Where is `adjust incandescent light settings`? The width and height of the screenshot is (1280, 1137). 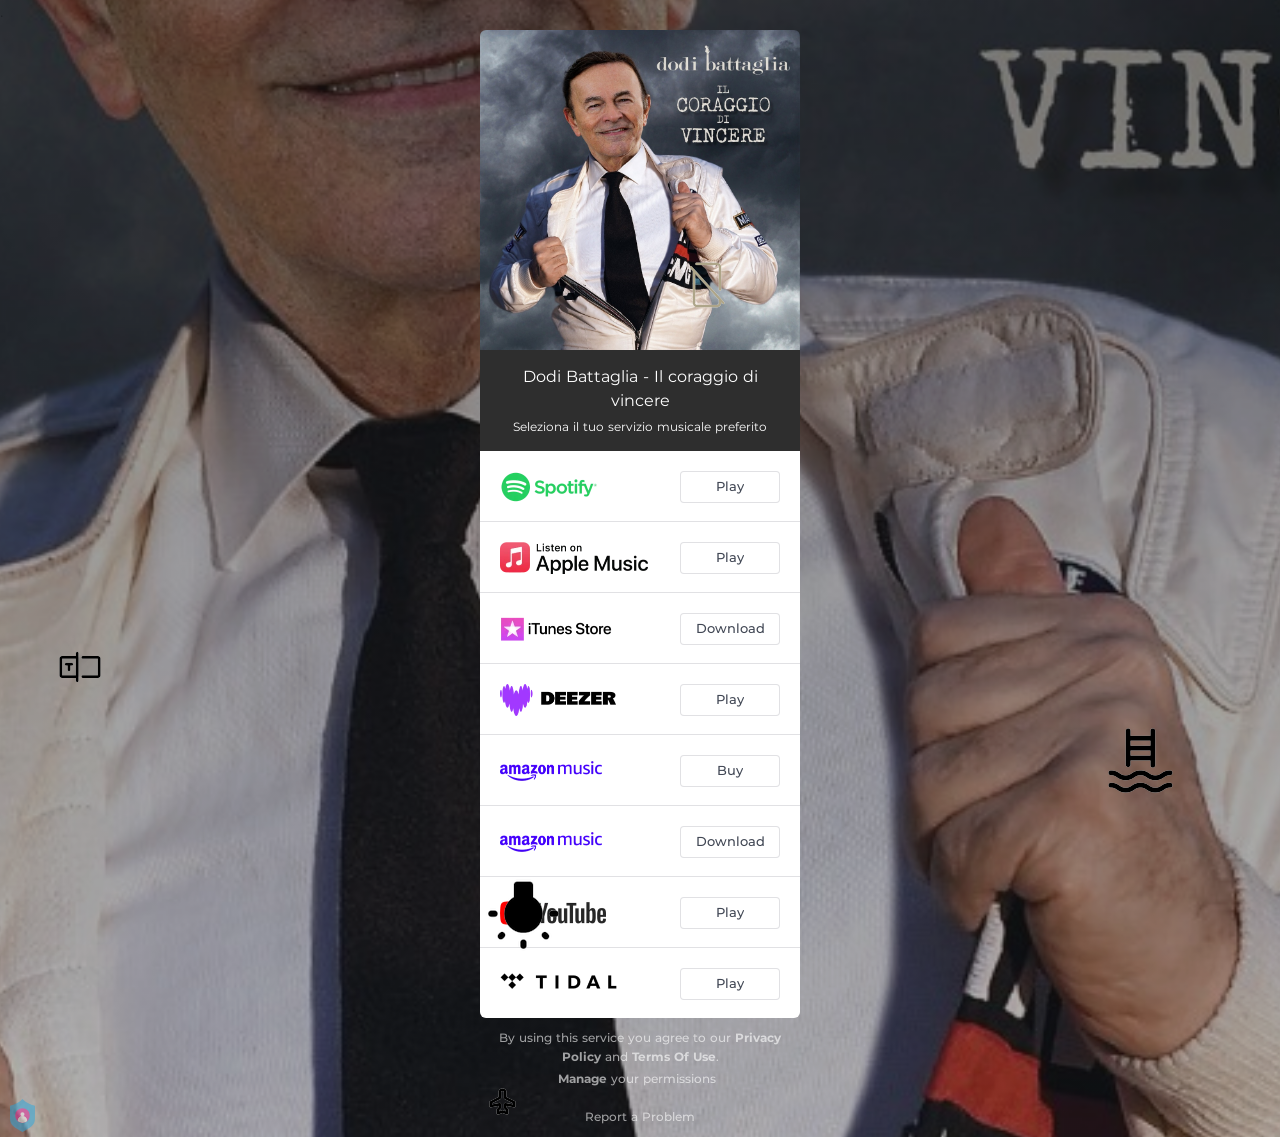 adjust incandescent light settings is located at coordinates (523, 913).